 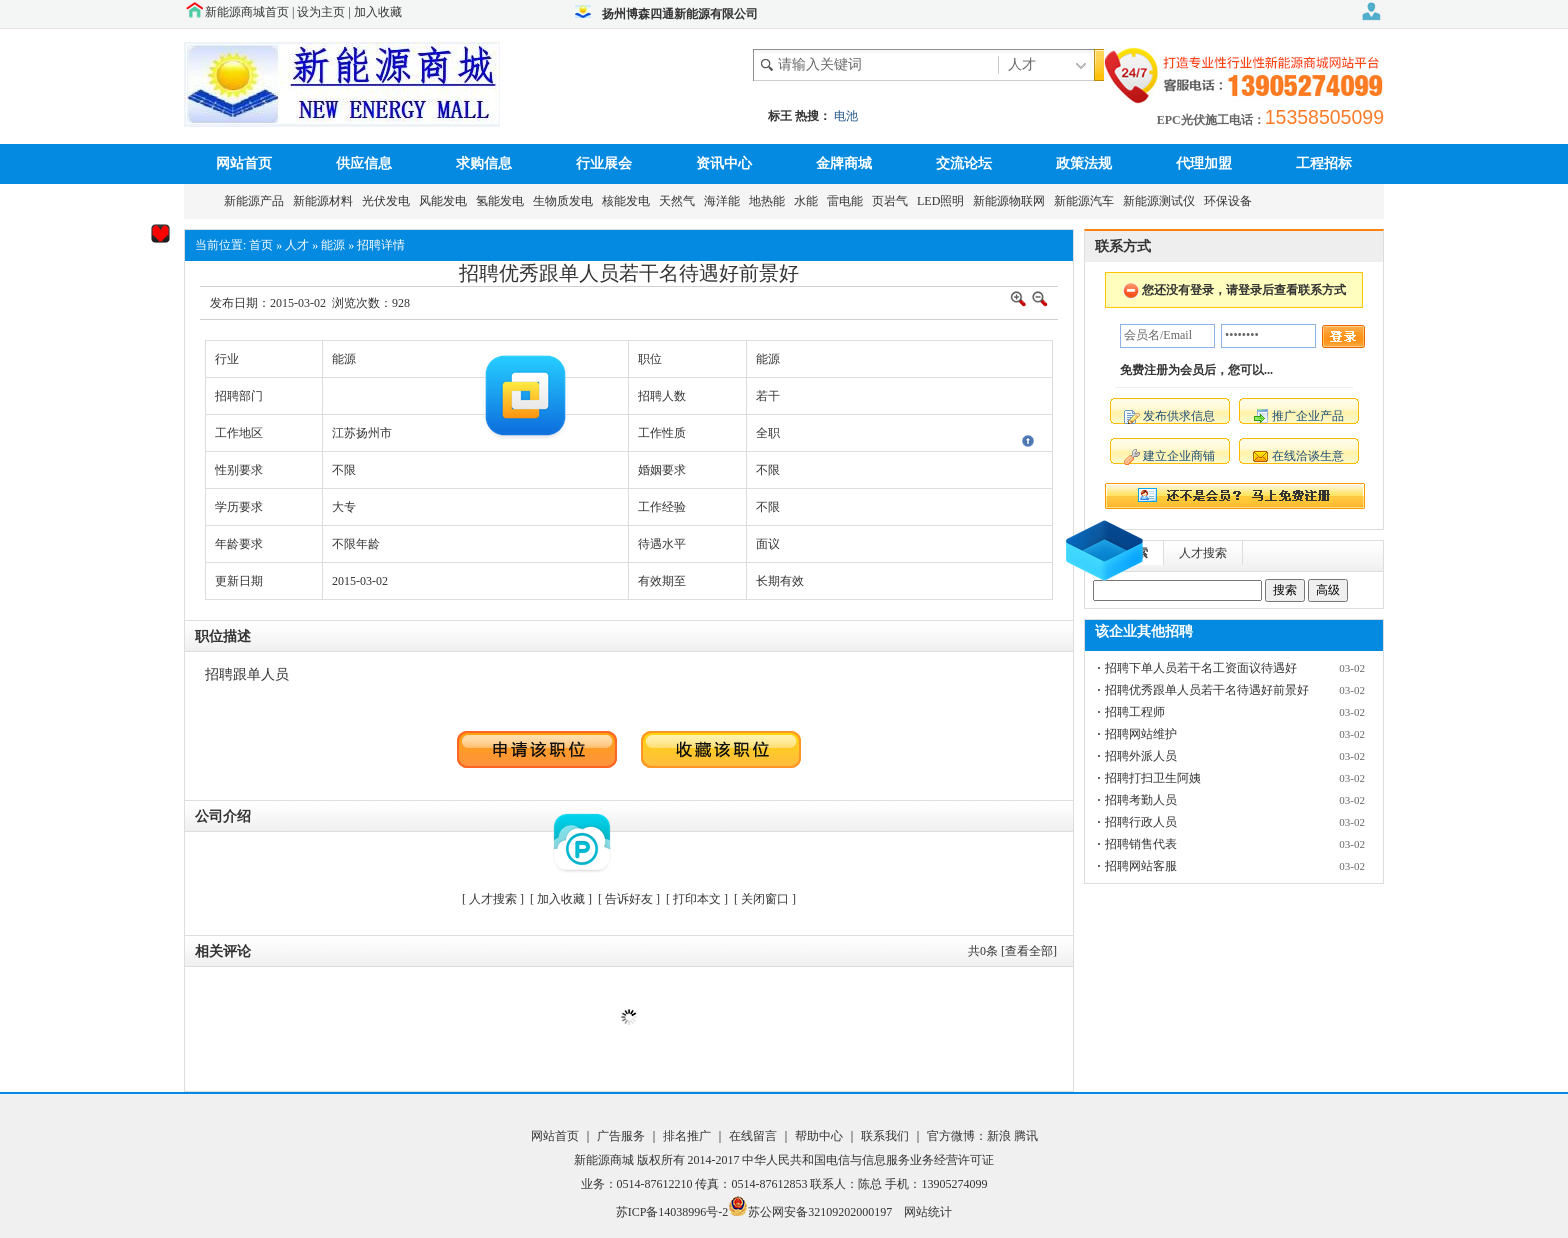 I want to click on indicates a version control update is available, so click(x=1028, y=441).